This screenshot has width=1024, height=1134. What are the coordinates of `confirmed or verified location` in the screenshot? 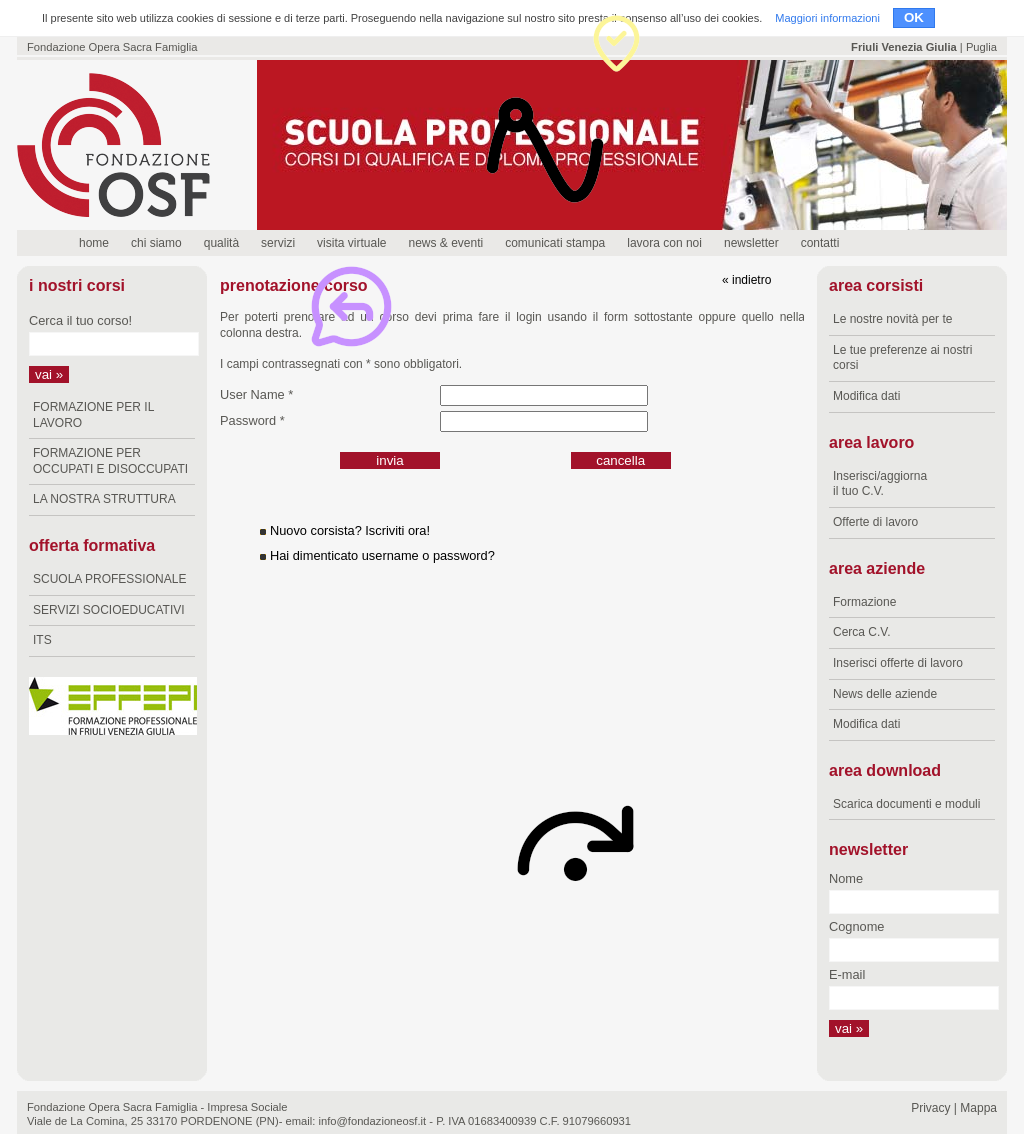 It's located at (616, 43).